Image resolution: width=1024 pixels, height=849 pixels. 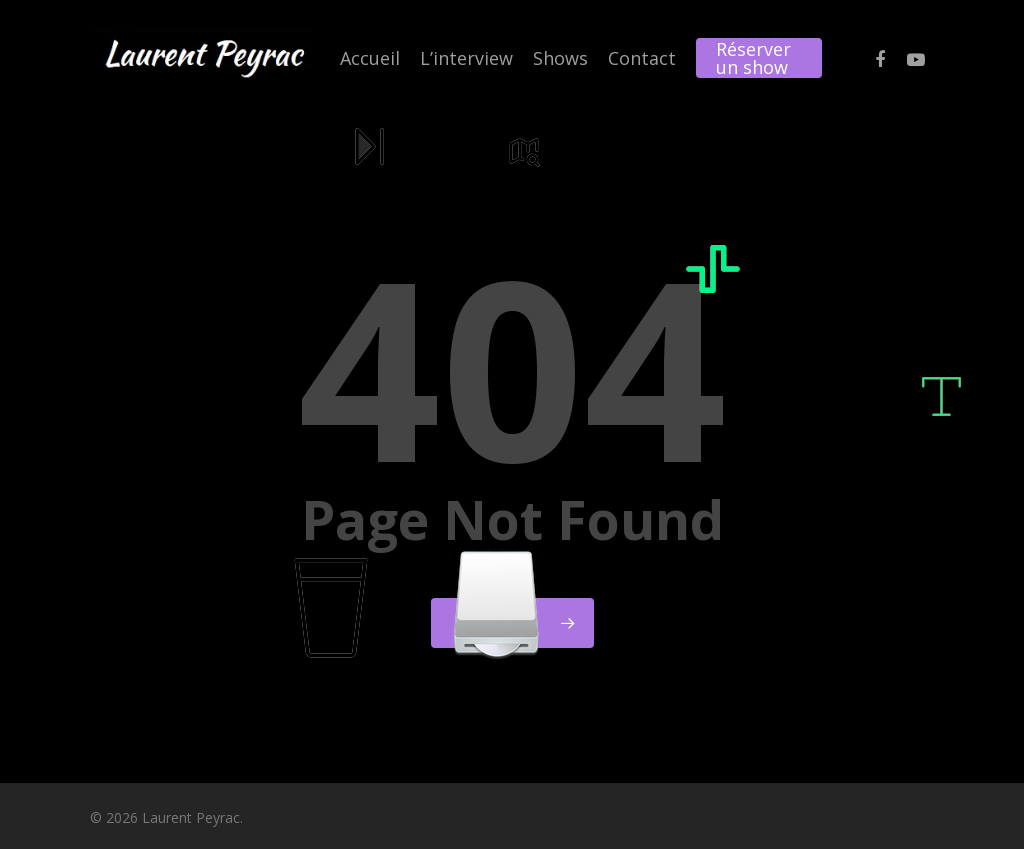 I want to click on toggle square wave signal output, so click(x=713, y=269).